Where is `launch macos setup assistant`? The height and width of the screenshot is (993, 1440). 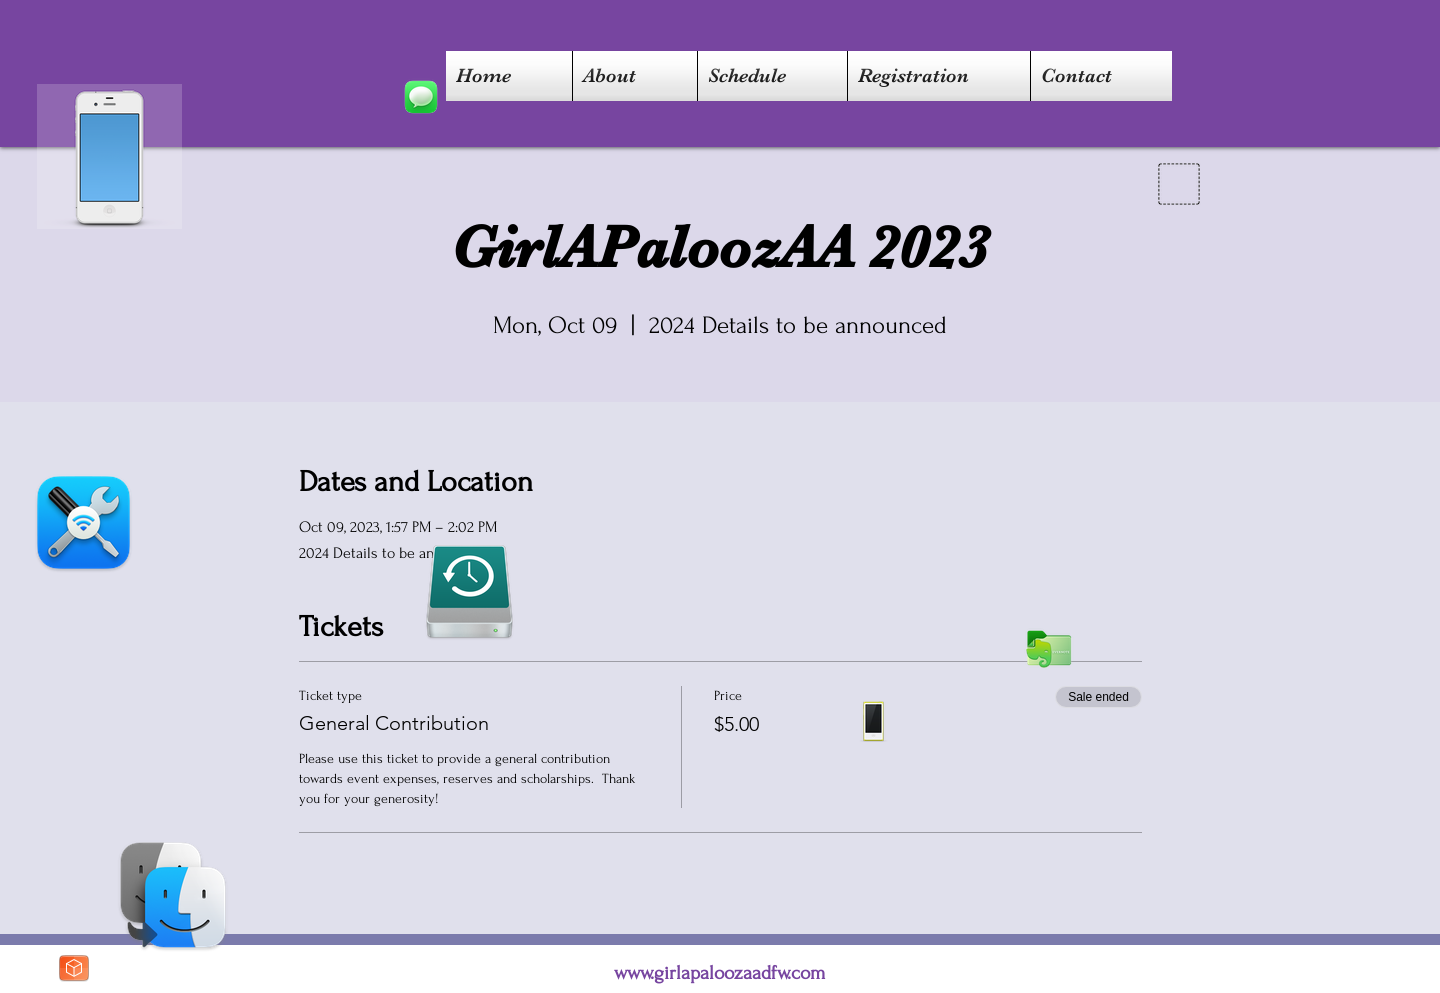 launch macos setup assistant is located at coordinates (173, 895).